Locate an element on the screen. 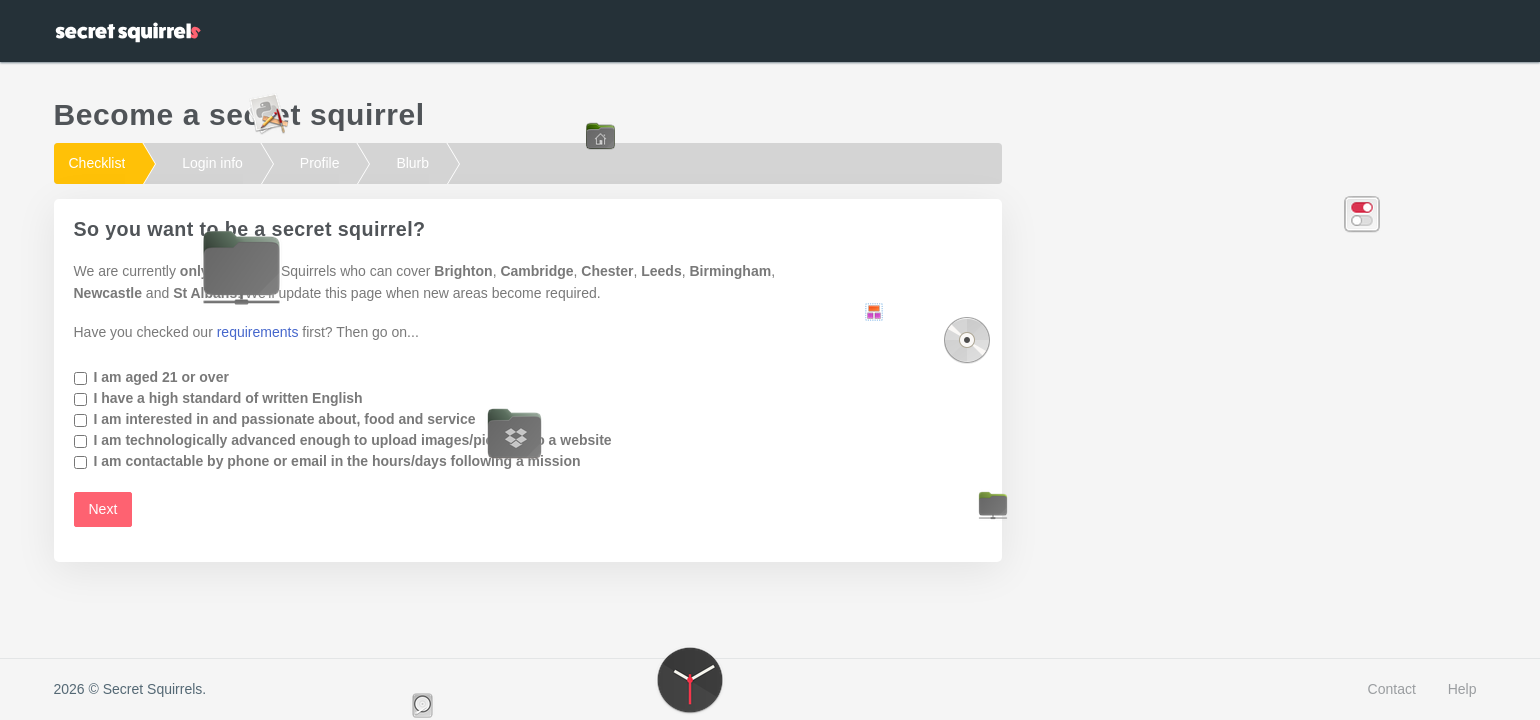  python application or script runner is located at coordinates (268, 114).